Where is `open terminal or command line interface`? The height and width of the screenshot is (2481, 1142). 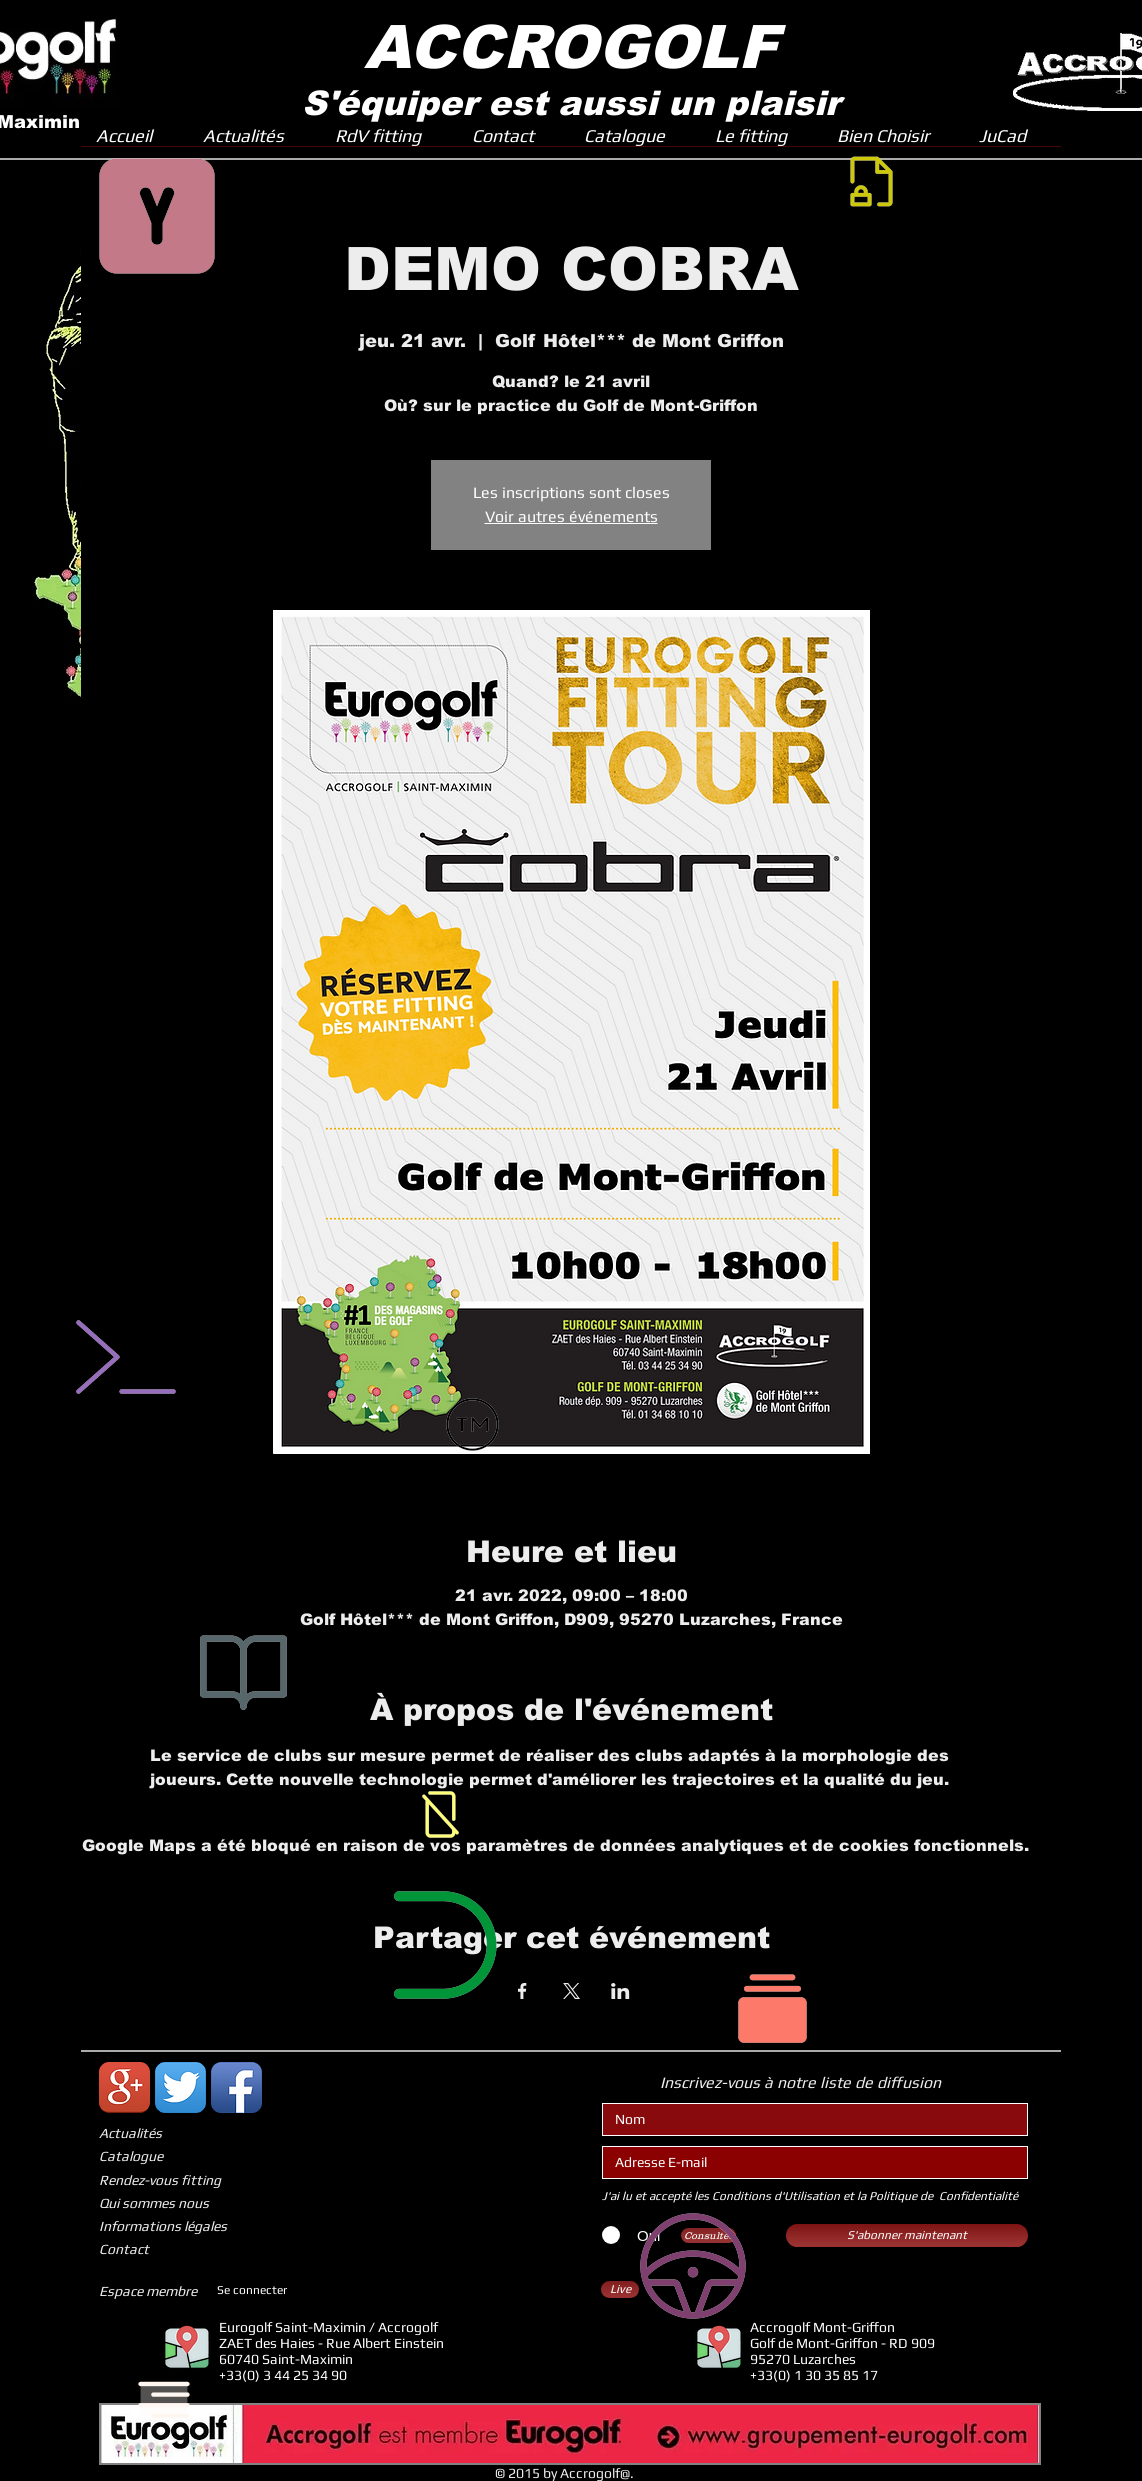
open terminal or command line interface is located at coordinates (126, 1357).